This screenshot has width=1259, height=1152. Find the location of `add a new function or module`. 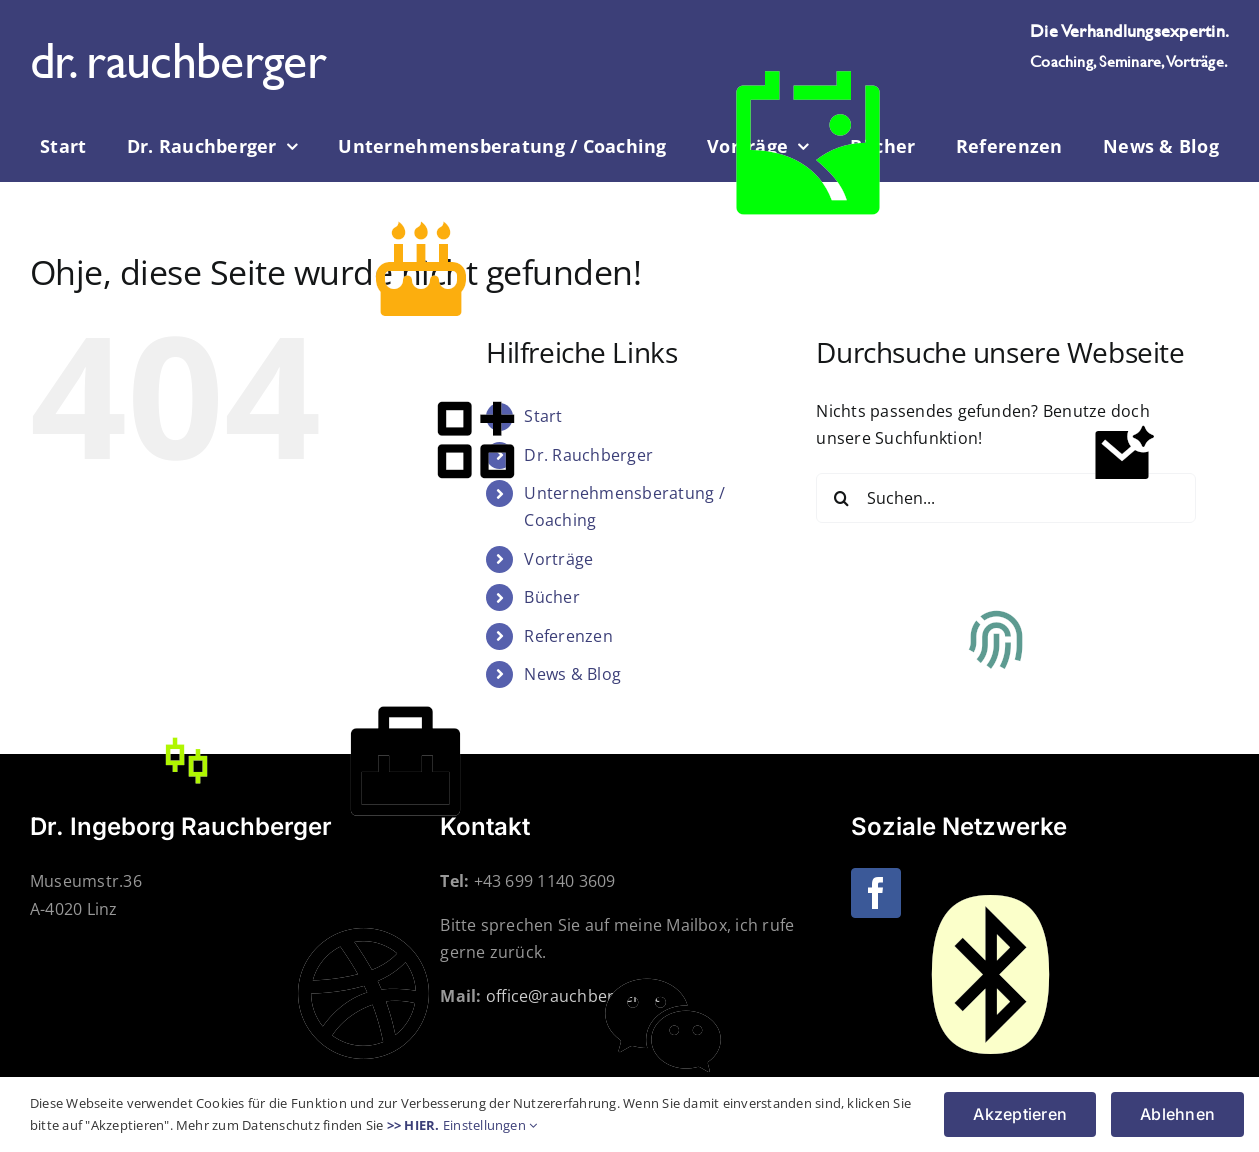

add a new function or module is located at coordinates (476, 440).